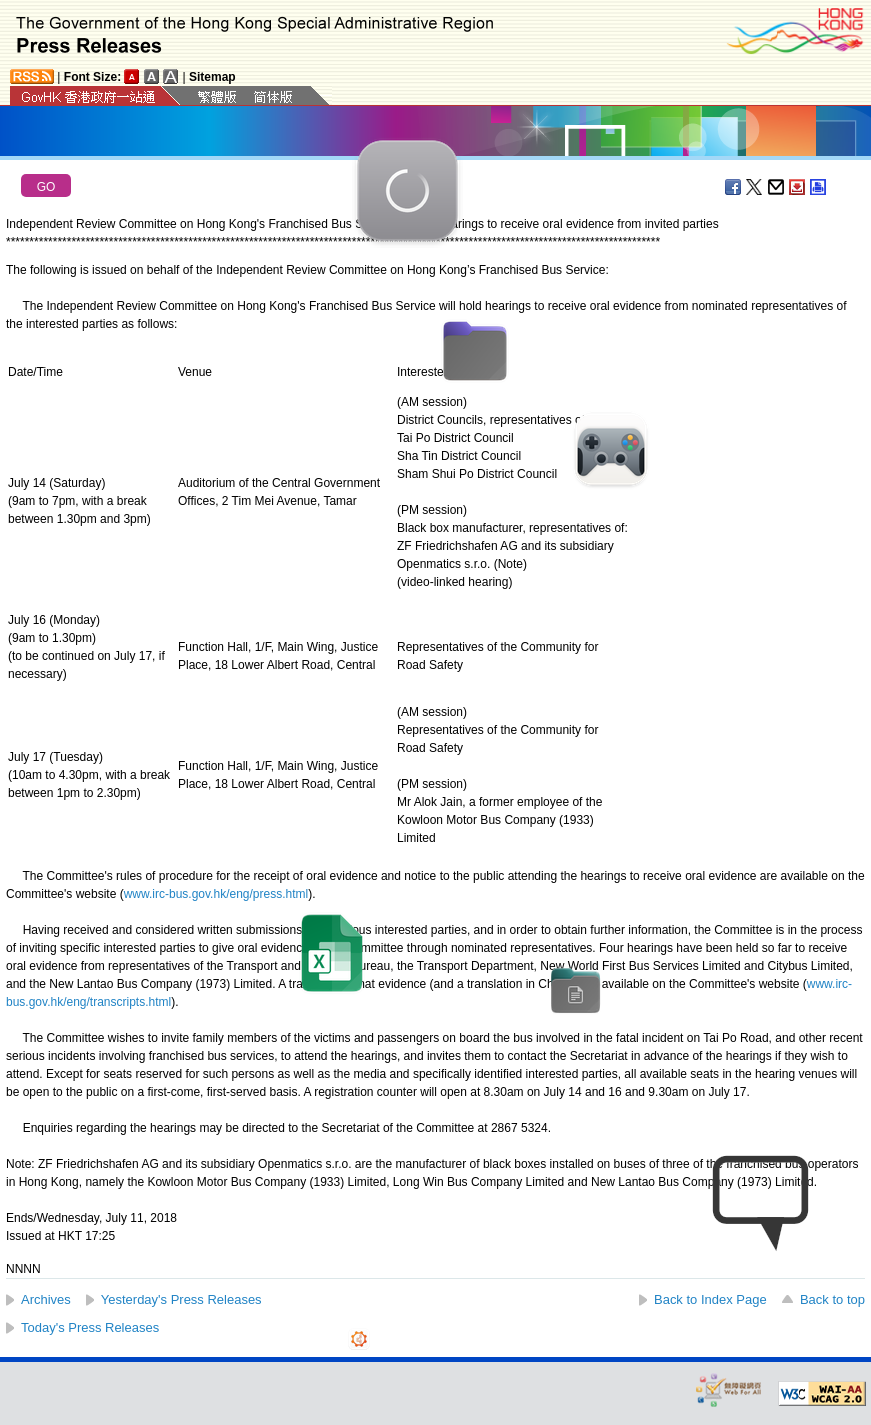  Describe the element at coordinates (760, 1203) in the screenshot. I see `keyboard input language indicator` at that location.